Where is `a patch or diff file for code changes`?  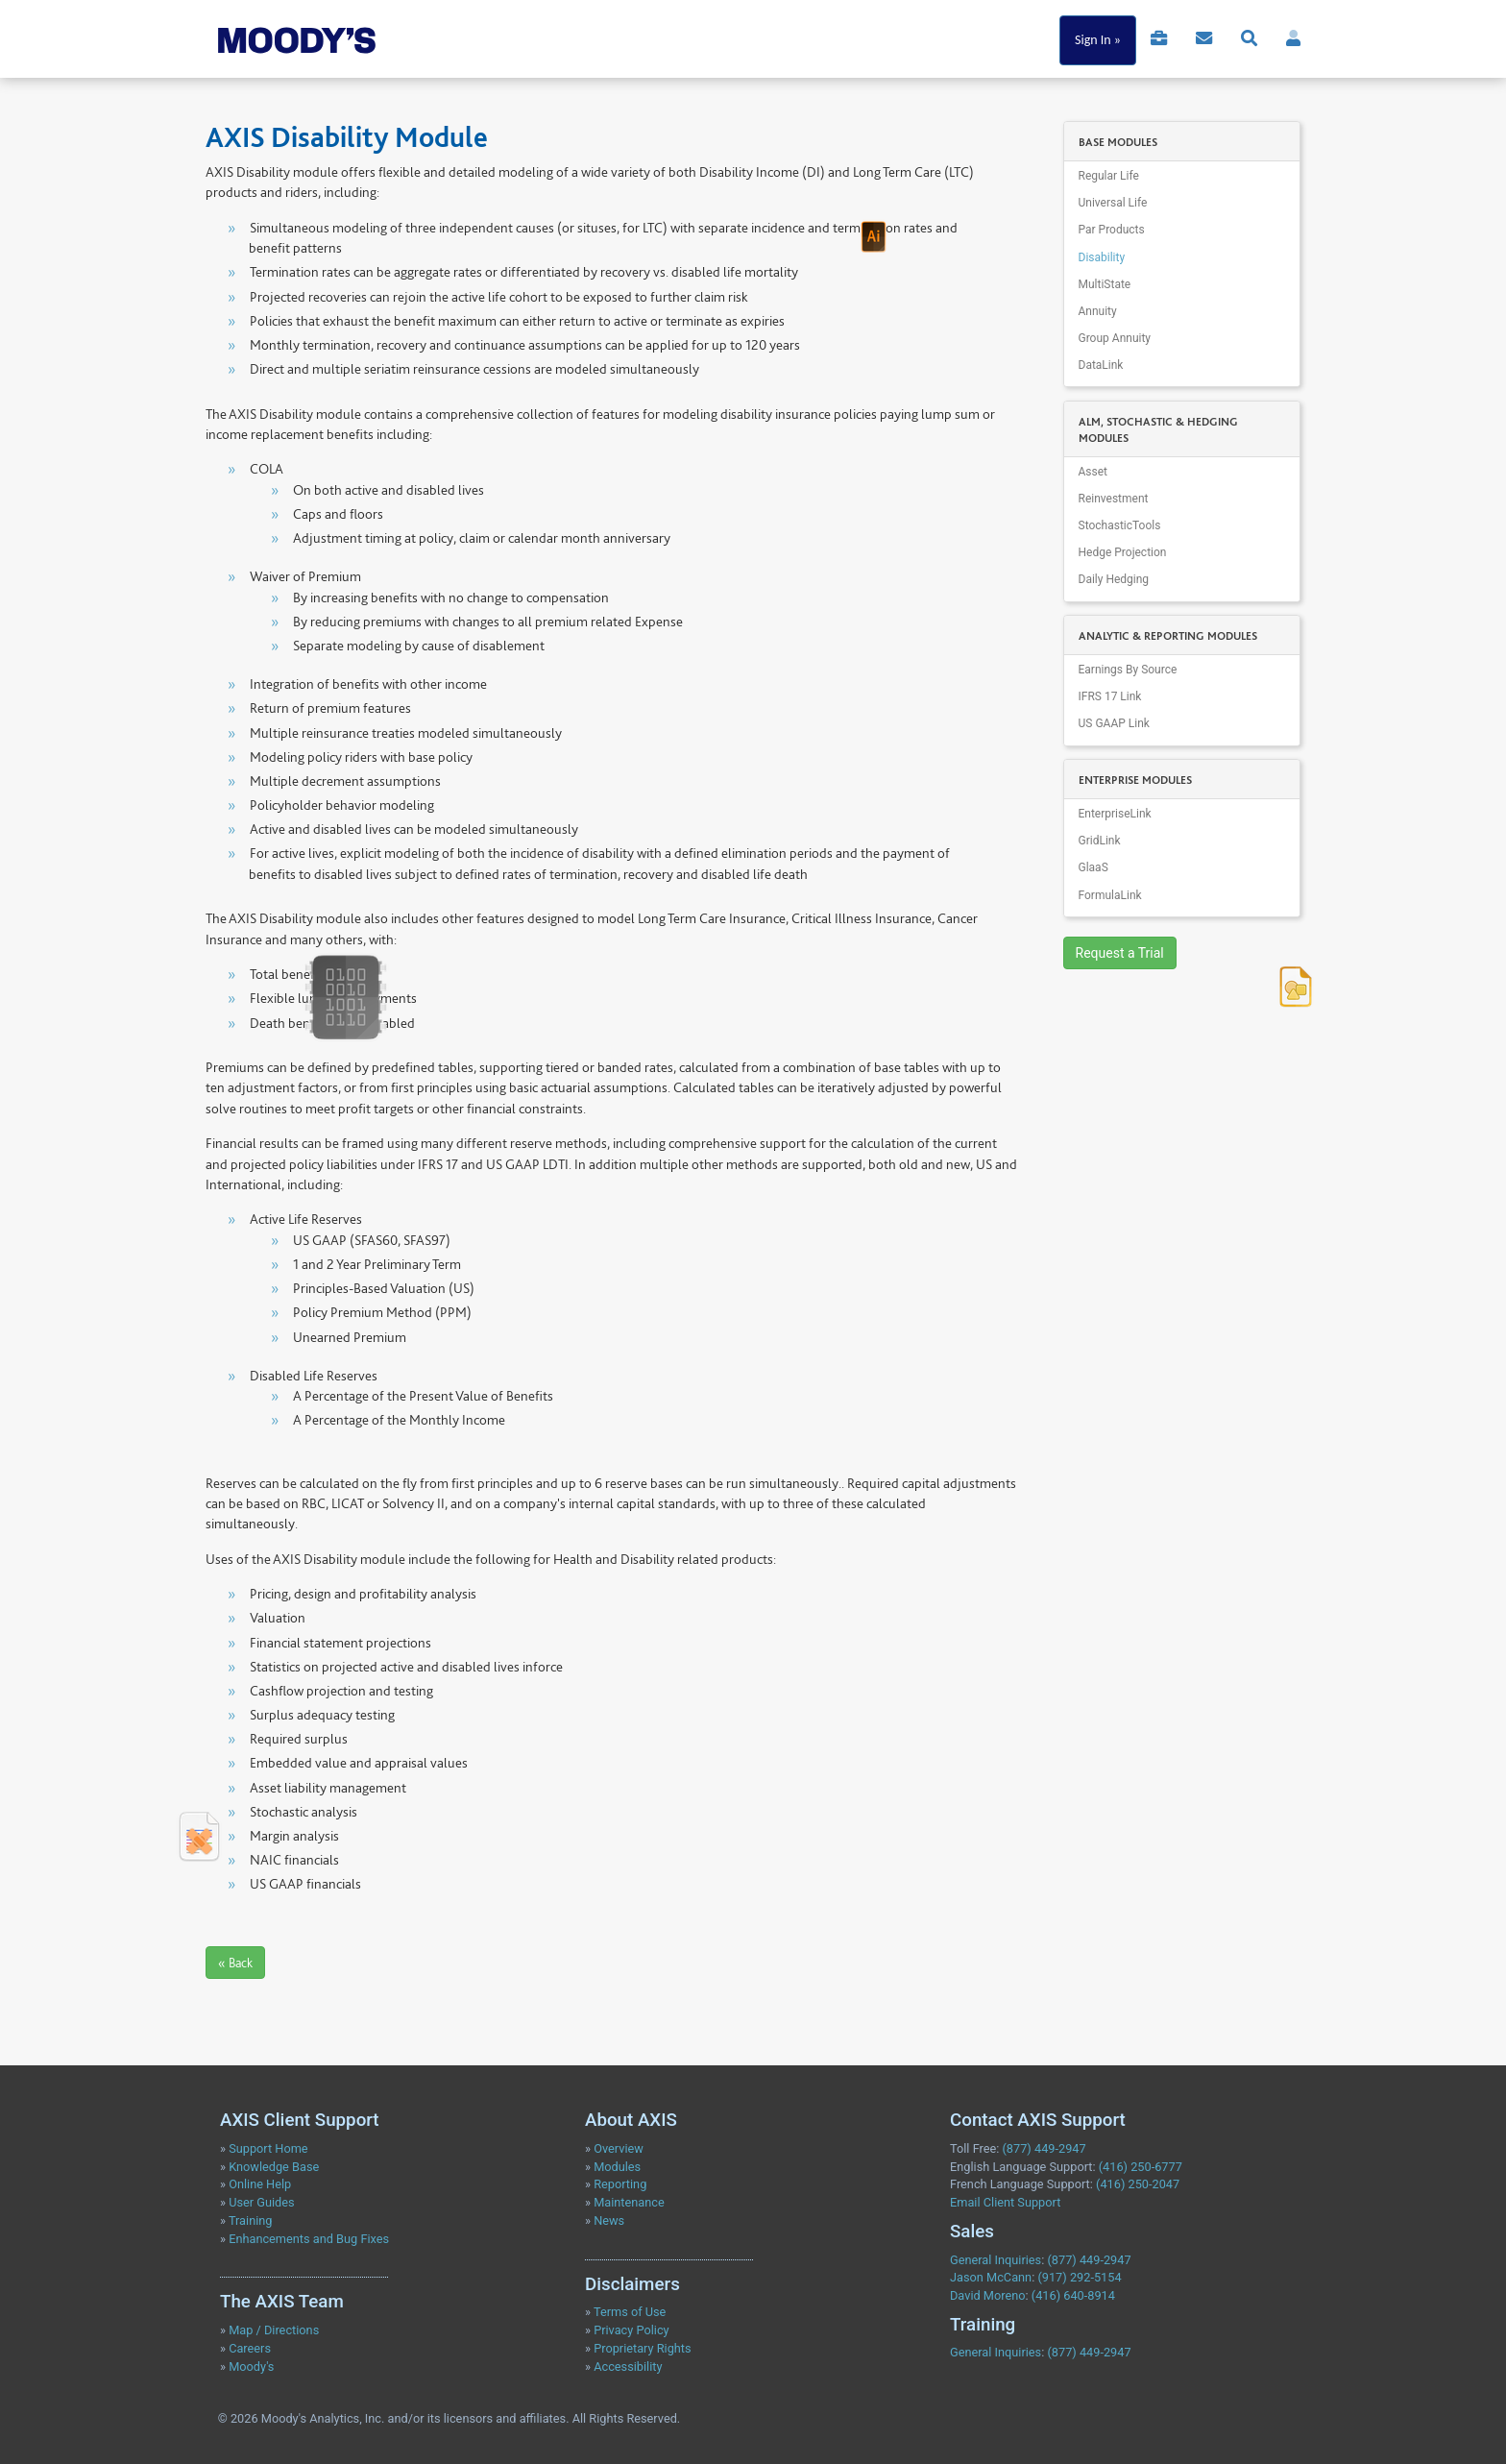 a patch or diff file for code changes is located at coordinates (199, 1836).